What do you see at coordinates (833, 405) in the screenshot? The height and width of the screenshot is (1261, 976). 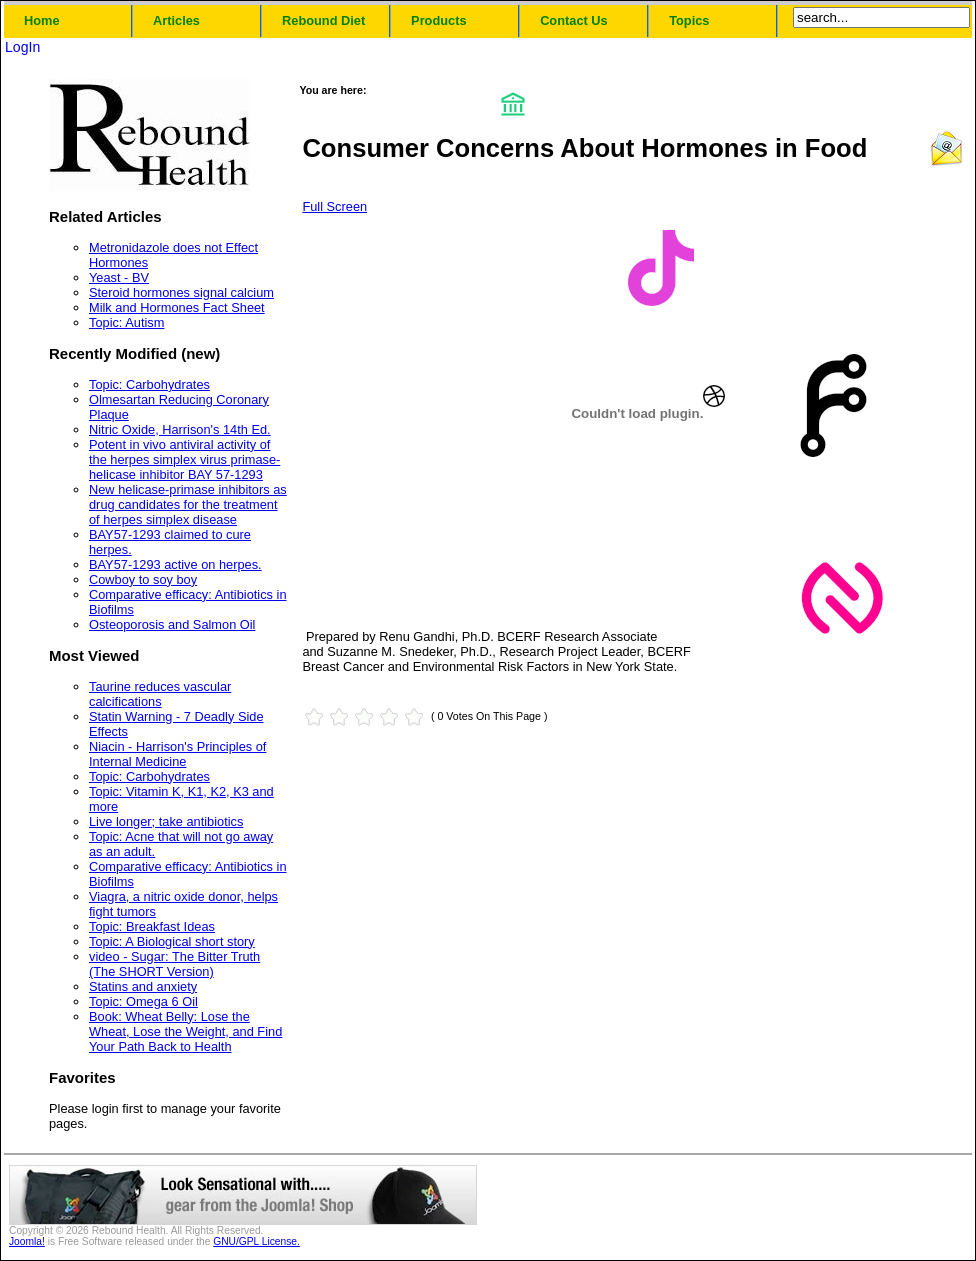 I see `open forgejo git repository` at bounding box center [833, 405].